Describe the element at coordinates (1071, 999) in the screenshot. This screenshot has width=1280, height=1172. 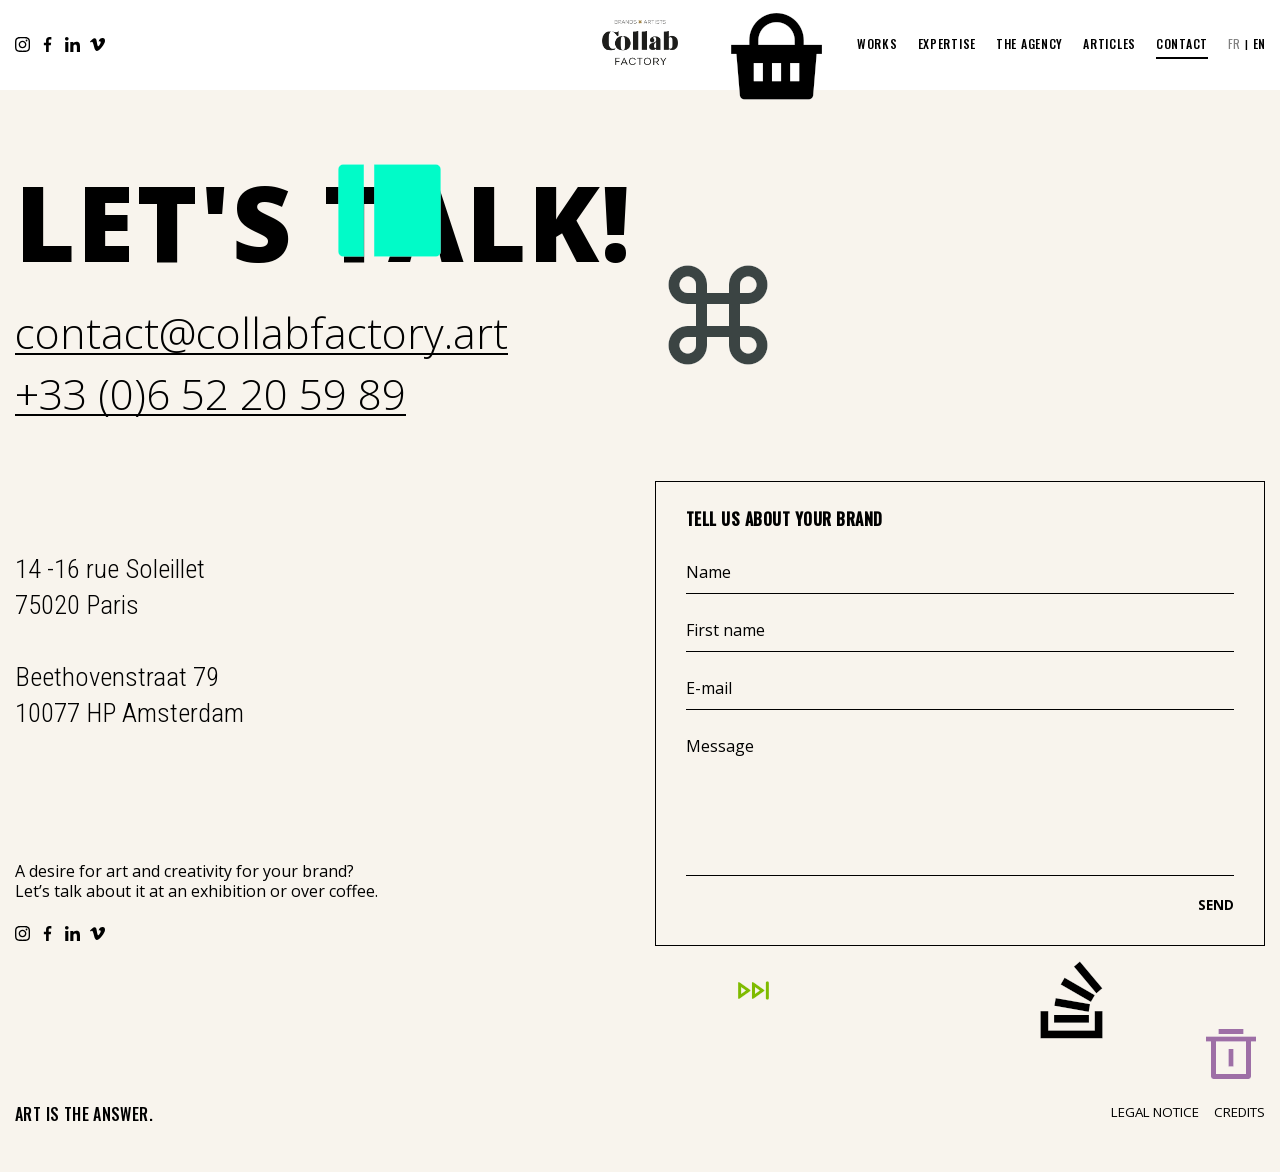
I see `visit stack overflow website` at that location.